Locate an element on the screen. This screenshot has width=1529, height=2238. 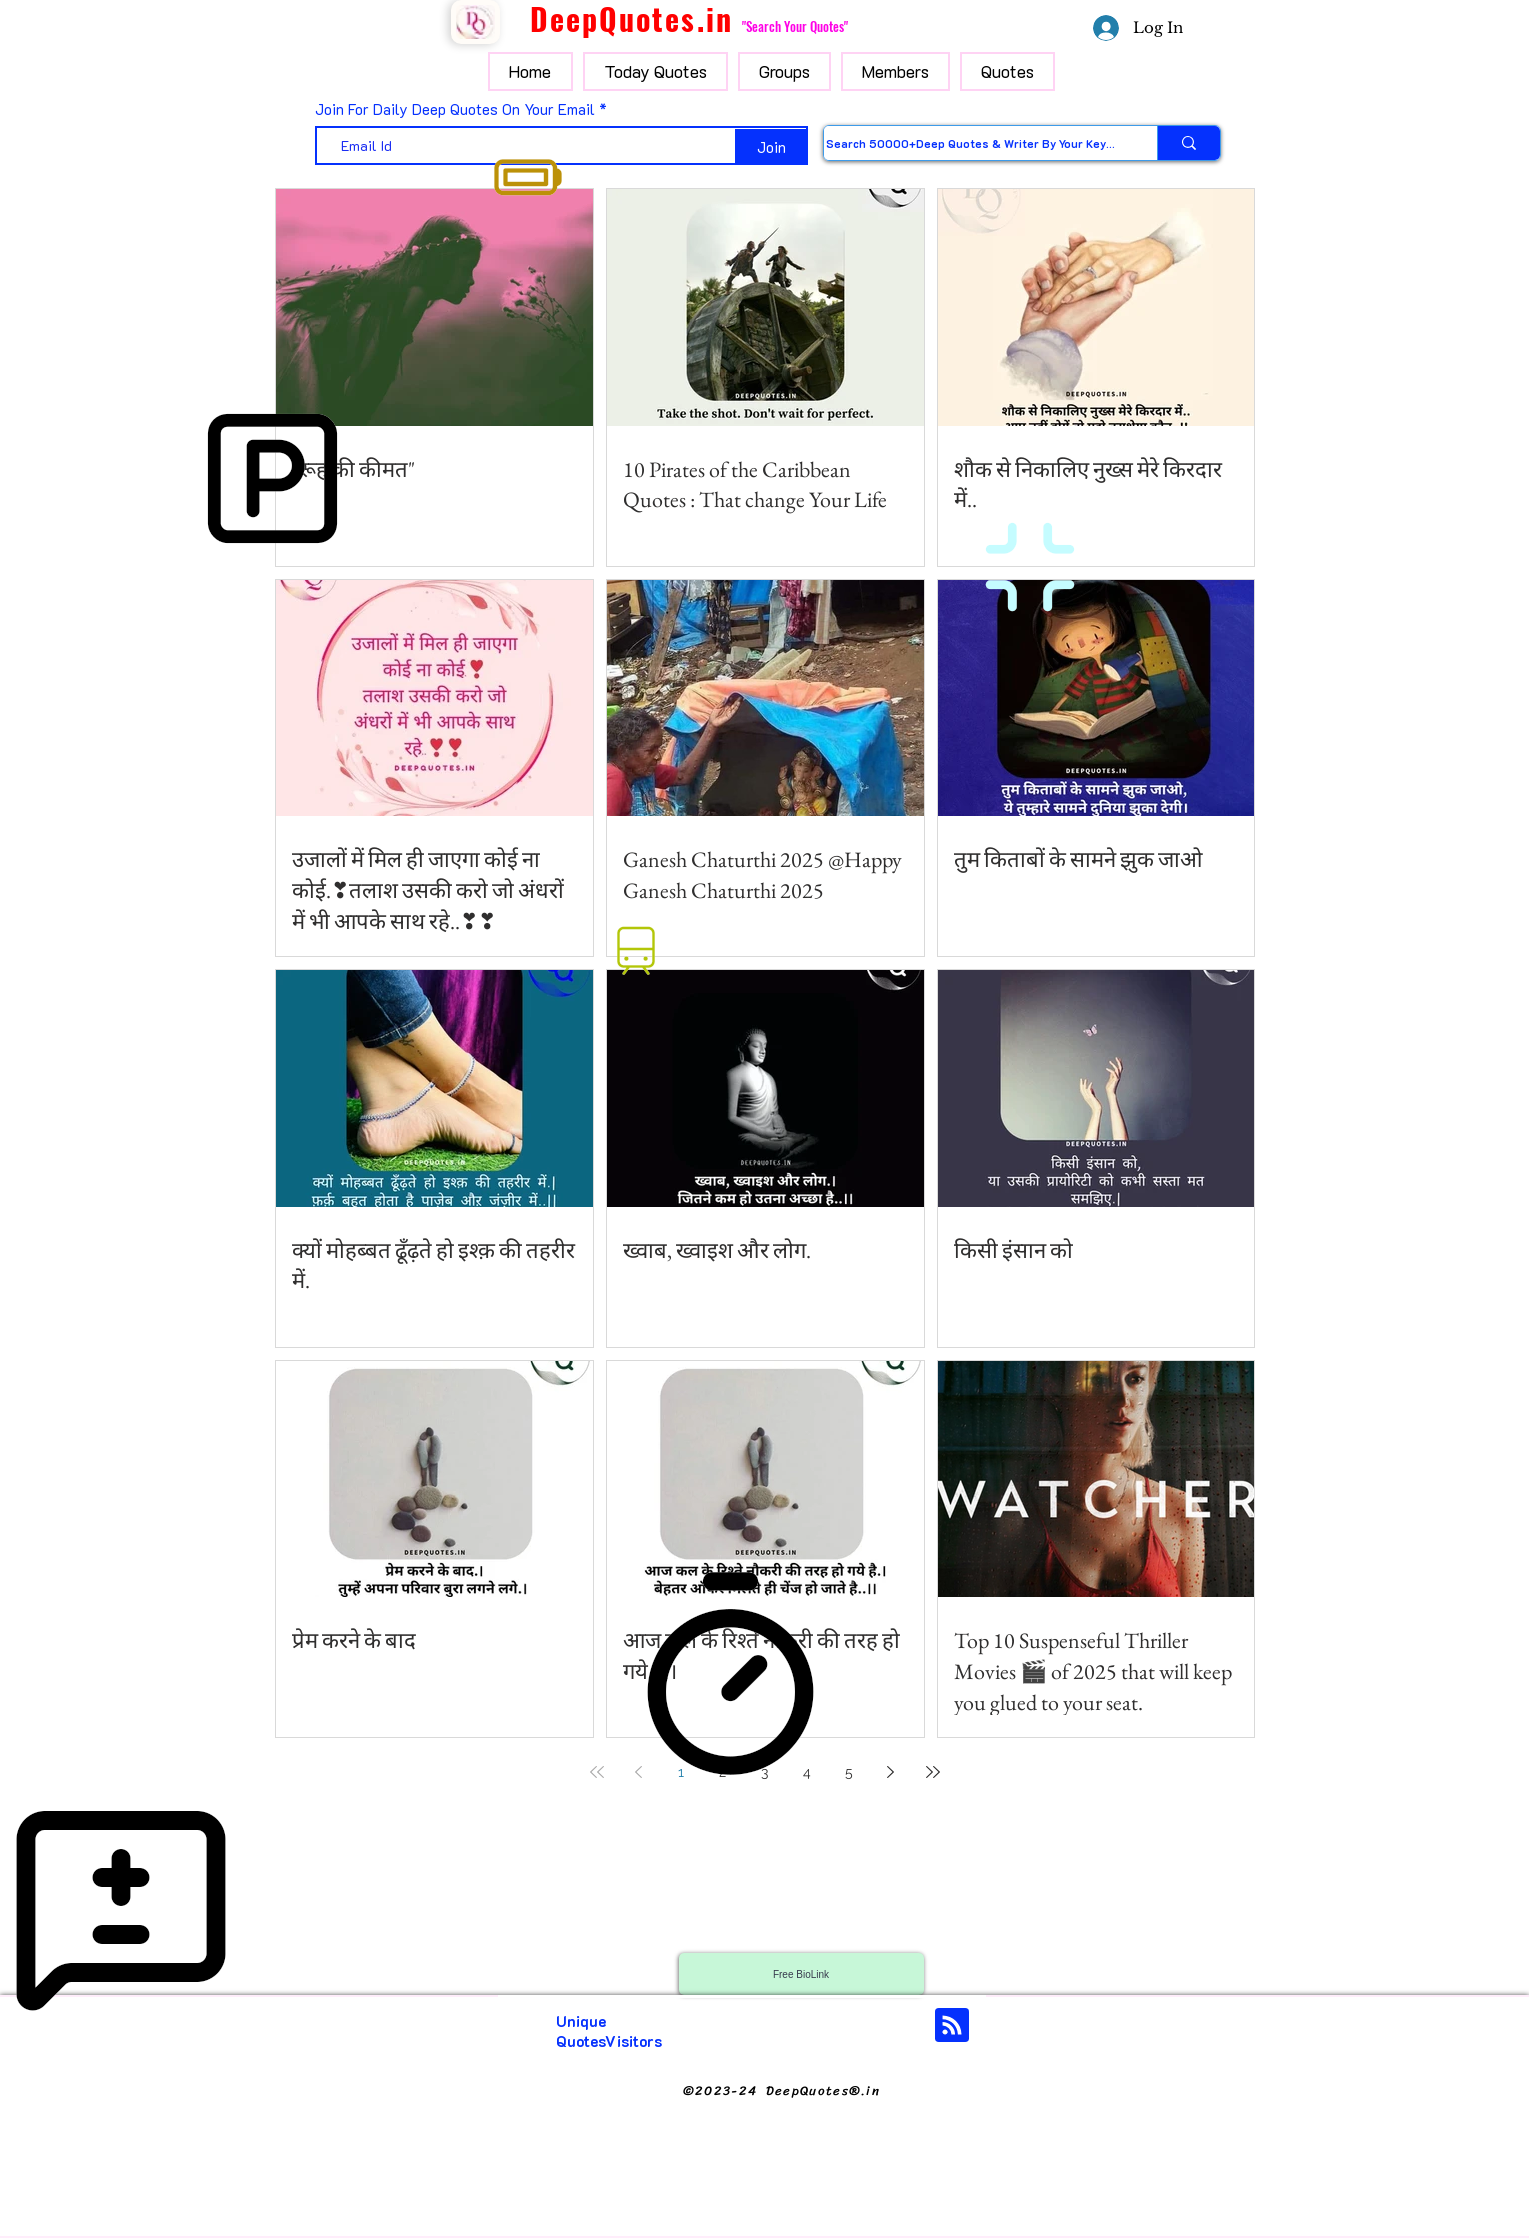
compare or show differences between messages is located at coordinates (121, 1906).